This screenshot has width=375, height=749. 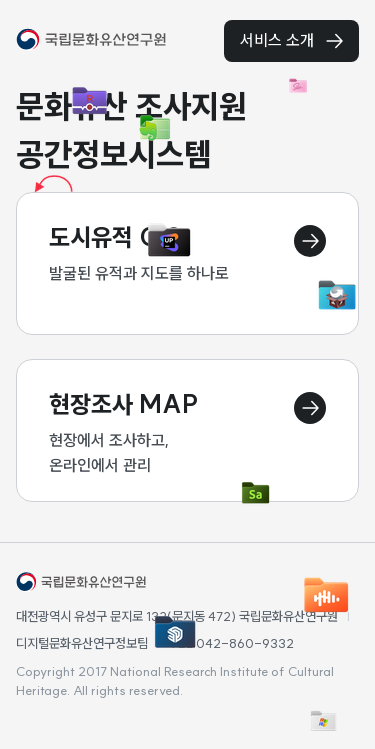 I want to click on open evernote folder, so click(x=155, y=128).